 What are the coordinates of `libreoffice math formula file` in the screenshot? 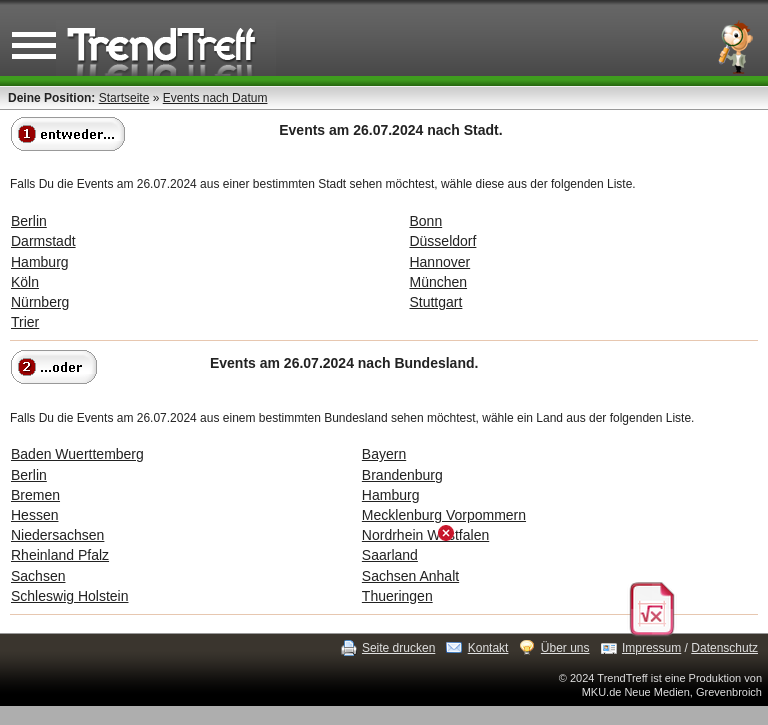 It's located at (652, 609).